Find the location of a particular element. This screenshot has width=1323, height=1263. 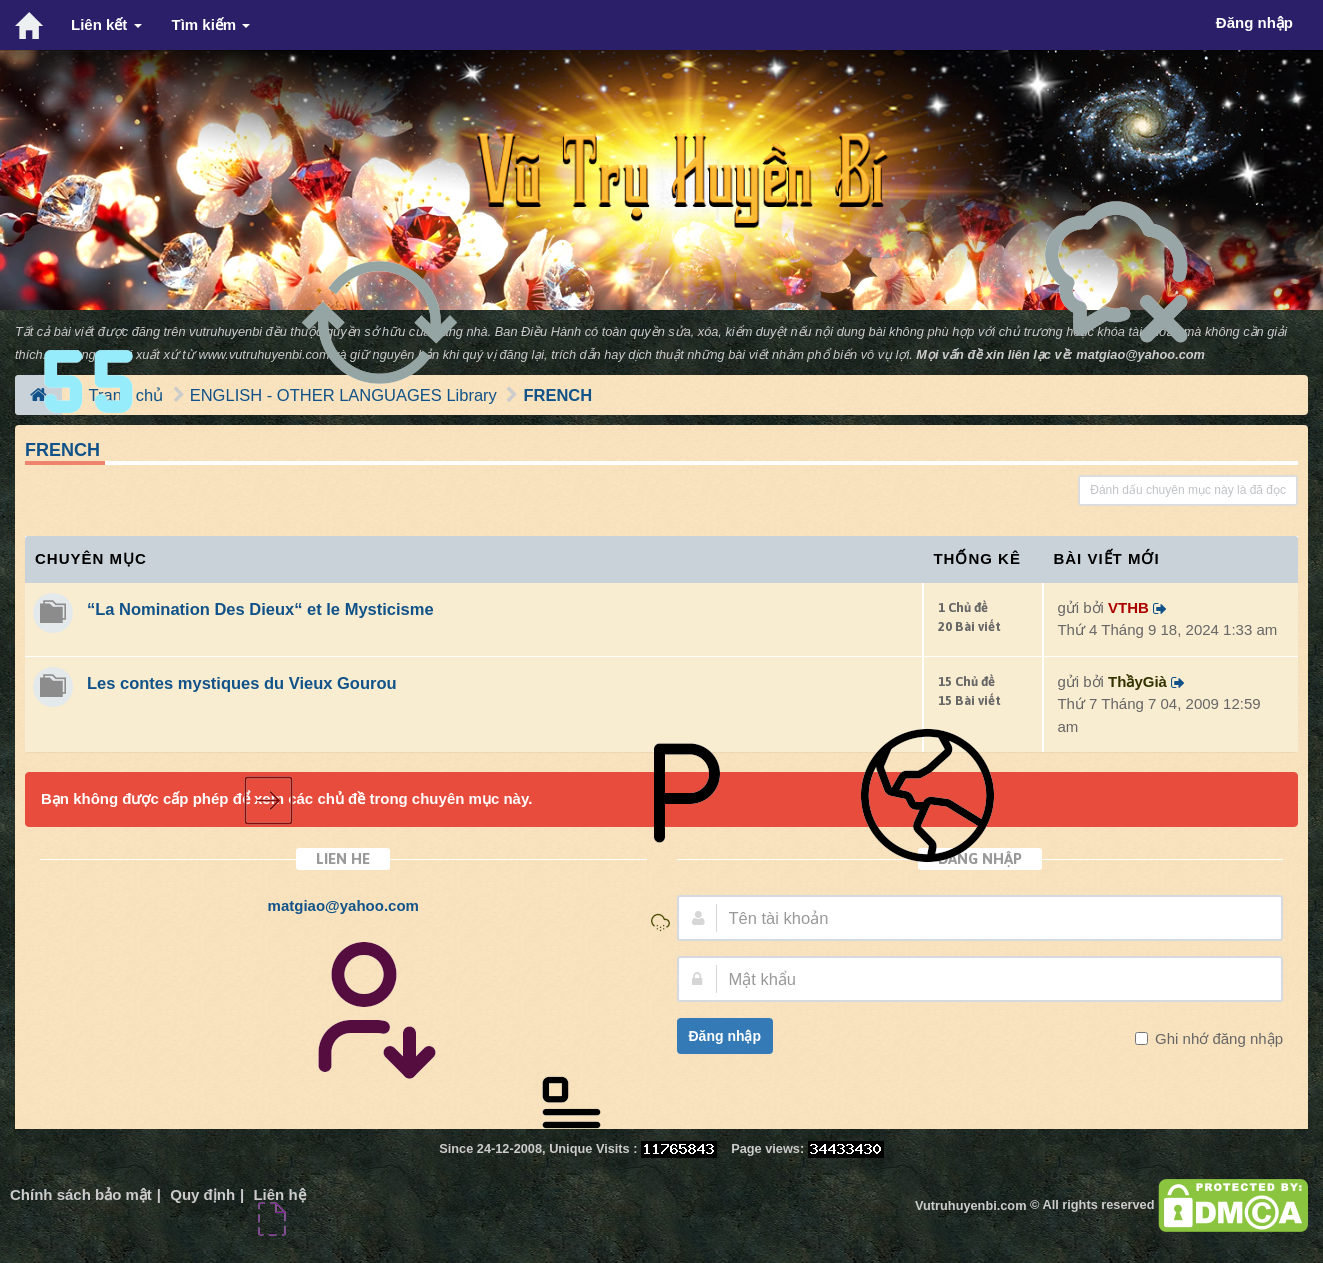

indicates parking availability or location is located at coordinates (687, 793).